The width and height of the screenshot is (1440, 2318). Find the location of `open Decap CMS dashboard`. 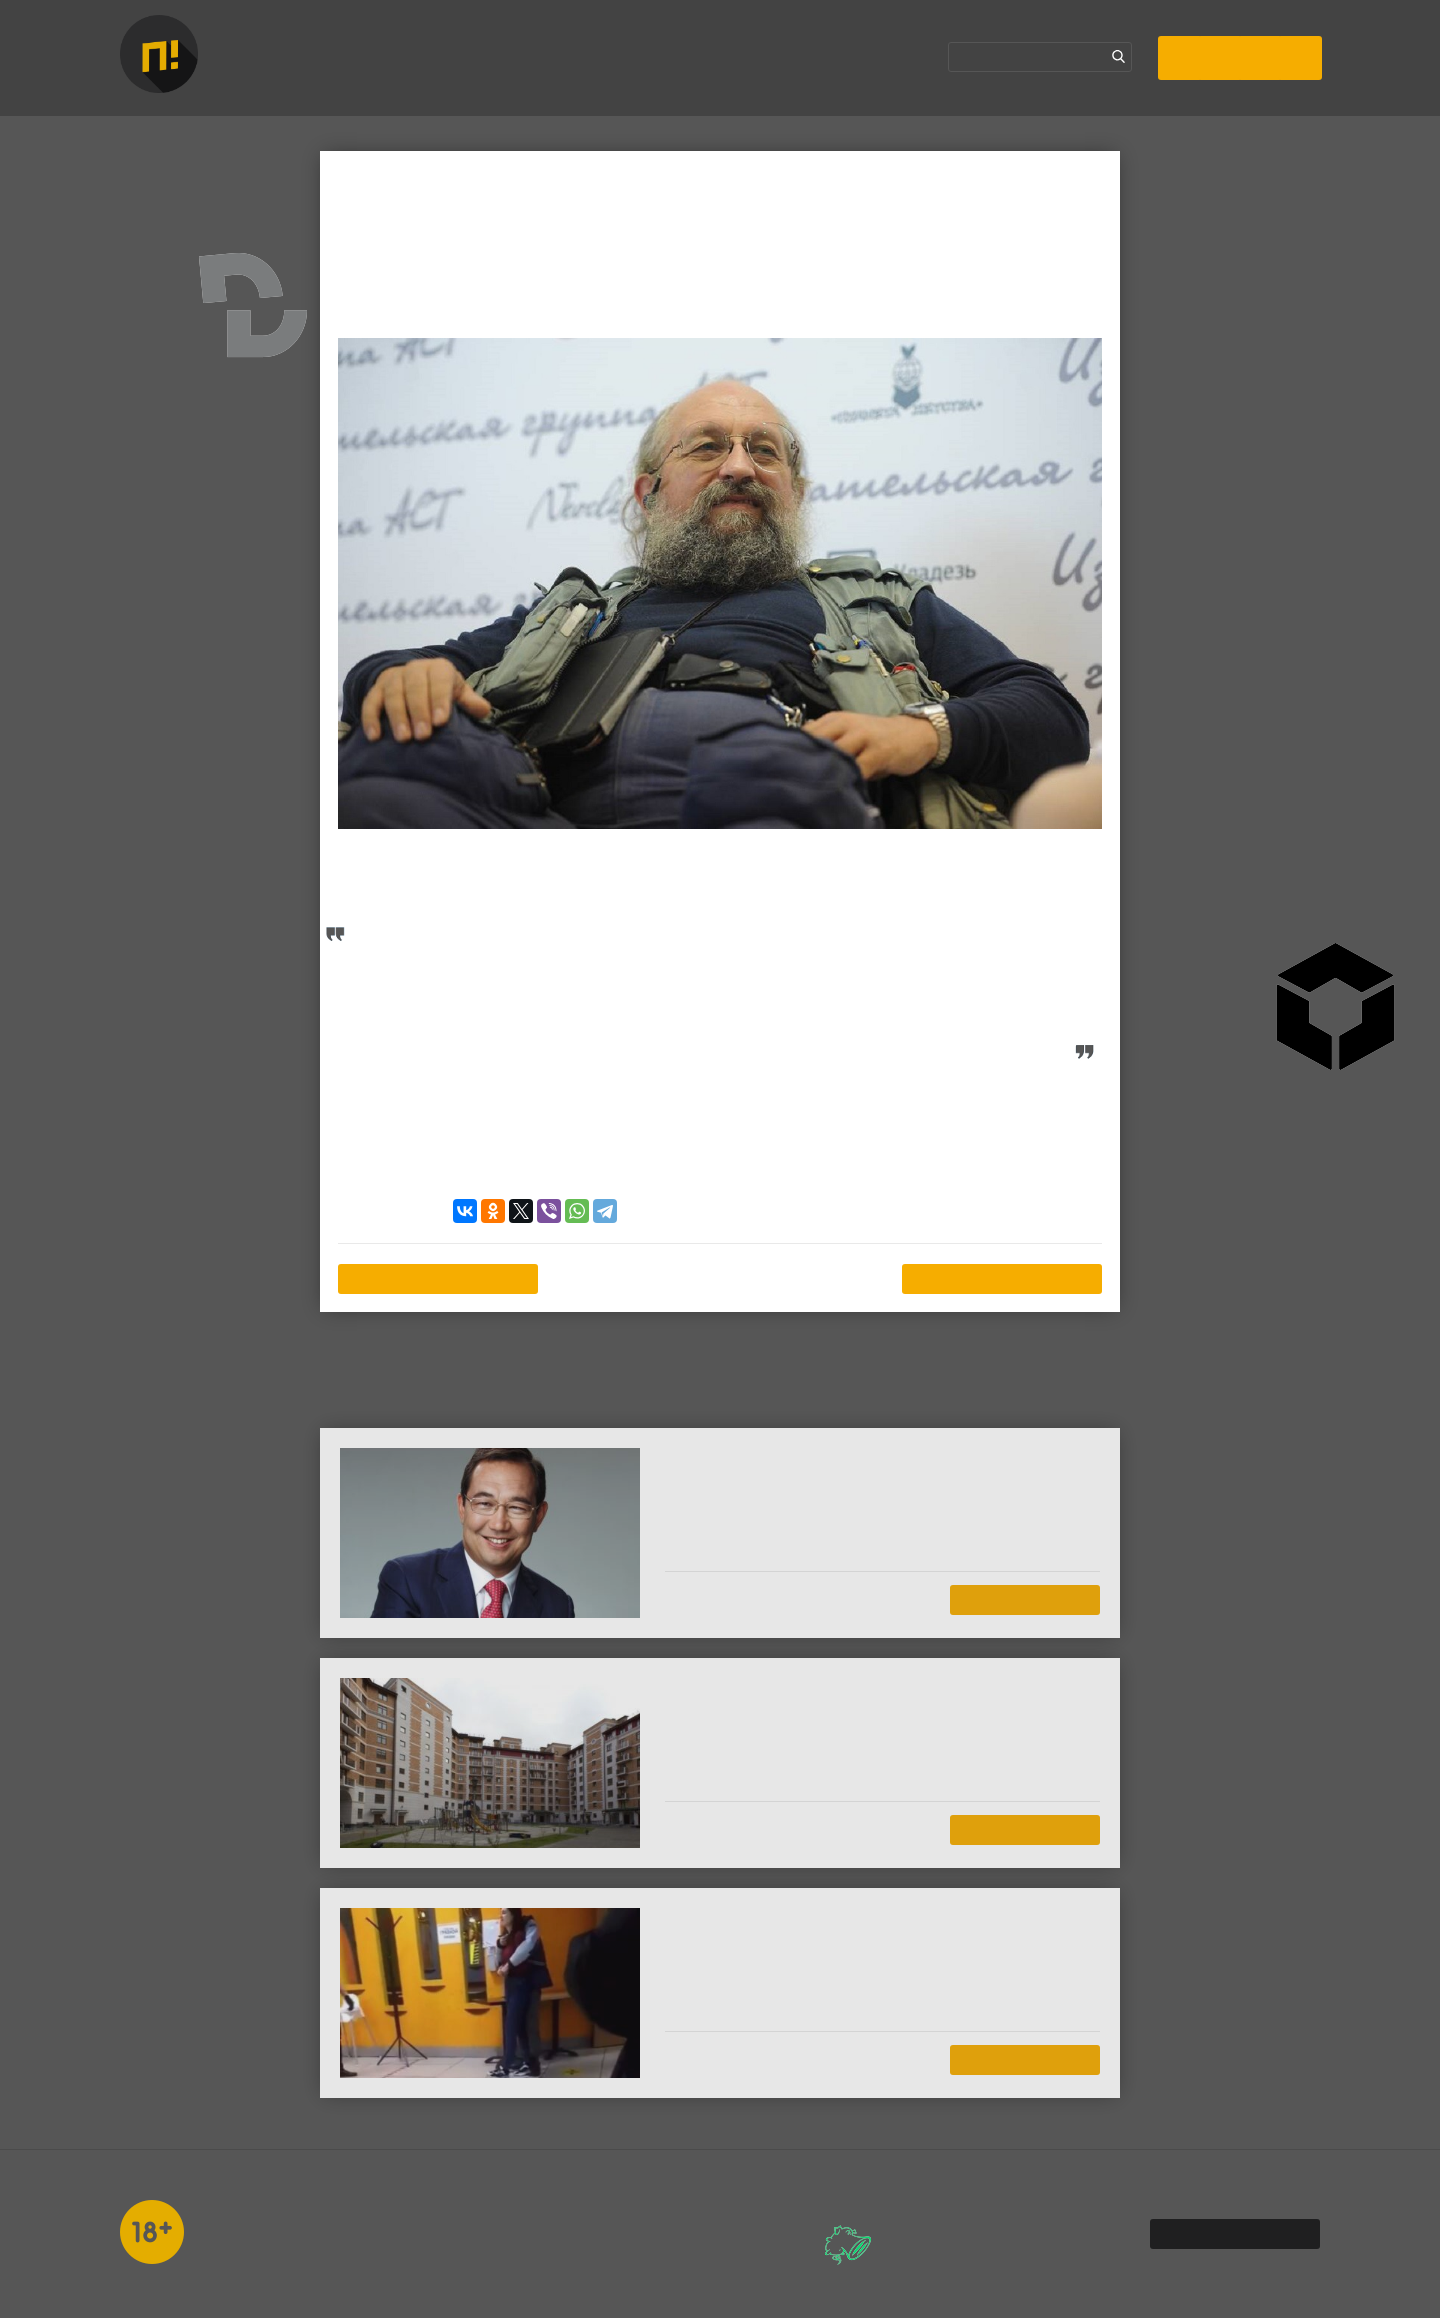

open Decap CMS dashboard is located at coordinates (253, 305).